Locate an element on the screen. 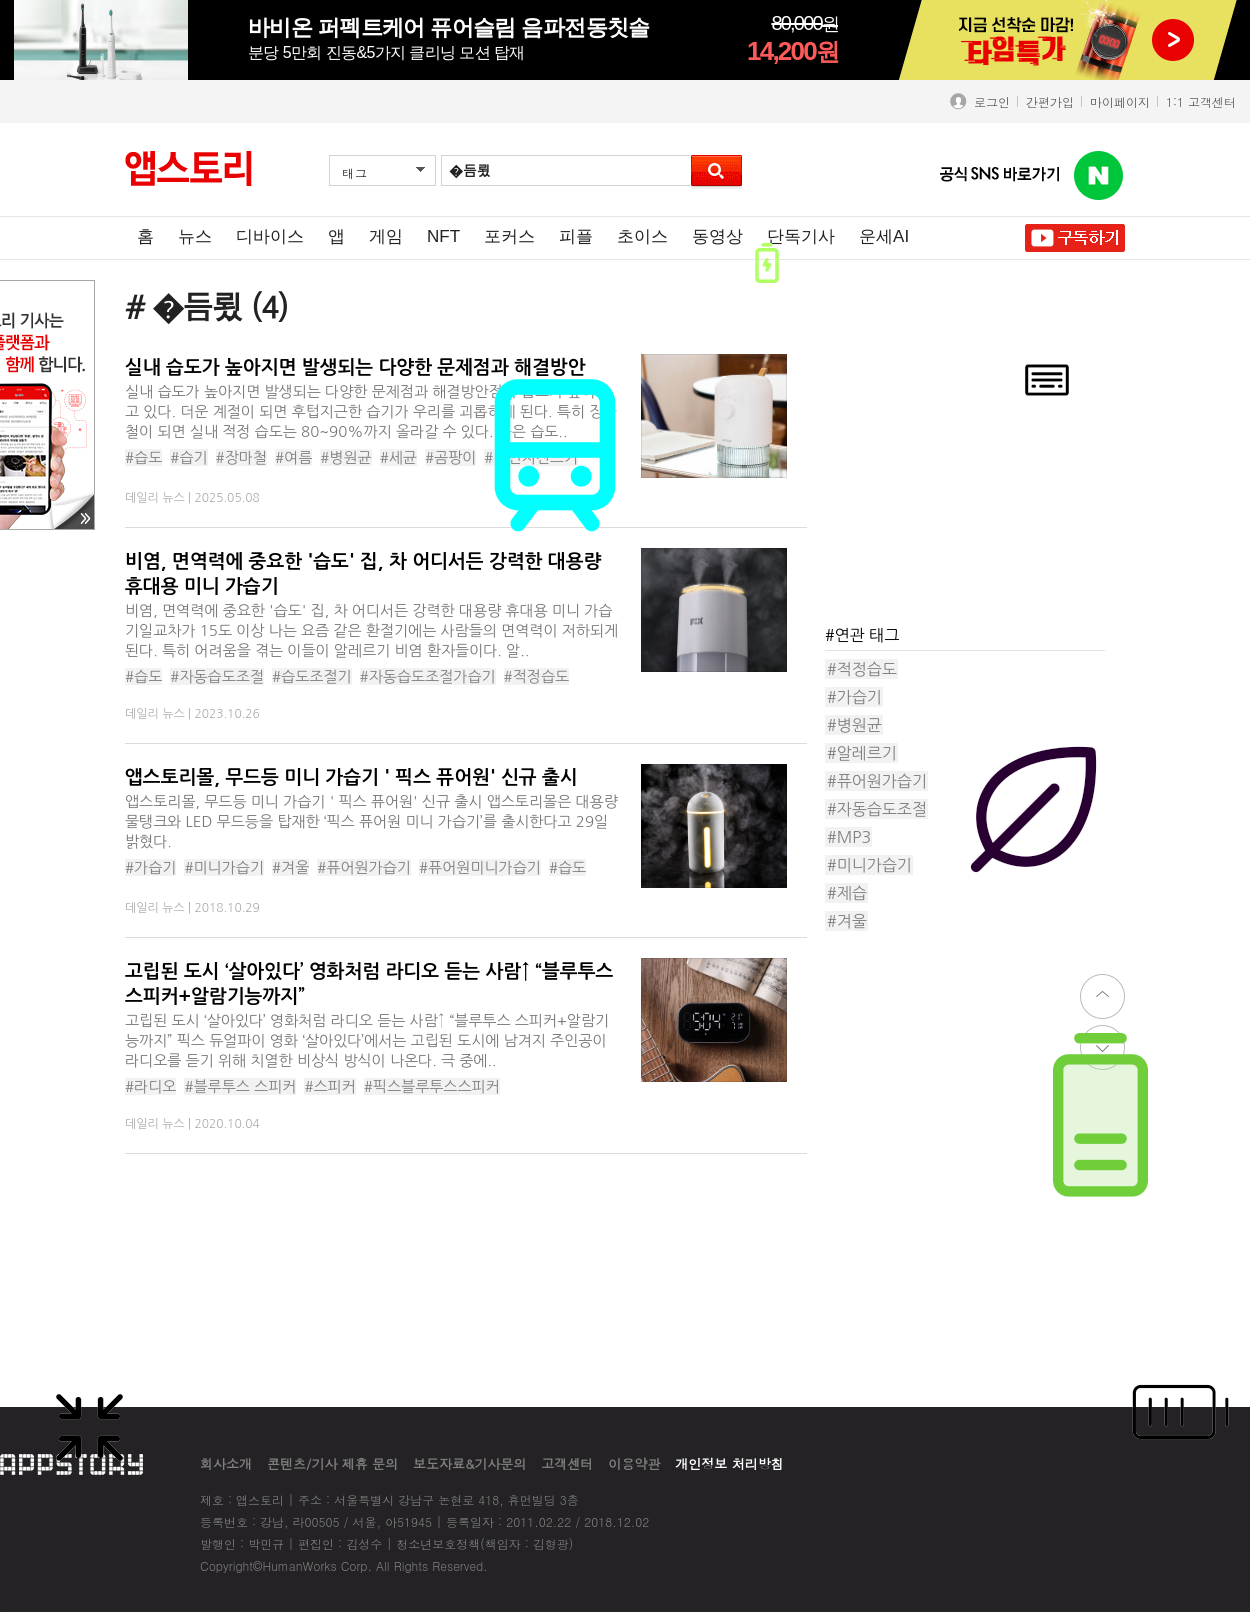 The width and height of the screenshot is (1250, 1612). view train schedules or rail services is located at coordinates (555, 450).